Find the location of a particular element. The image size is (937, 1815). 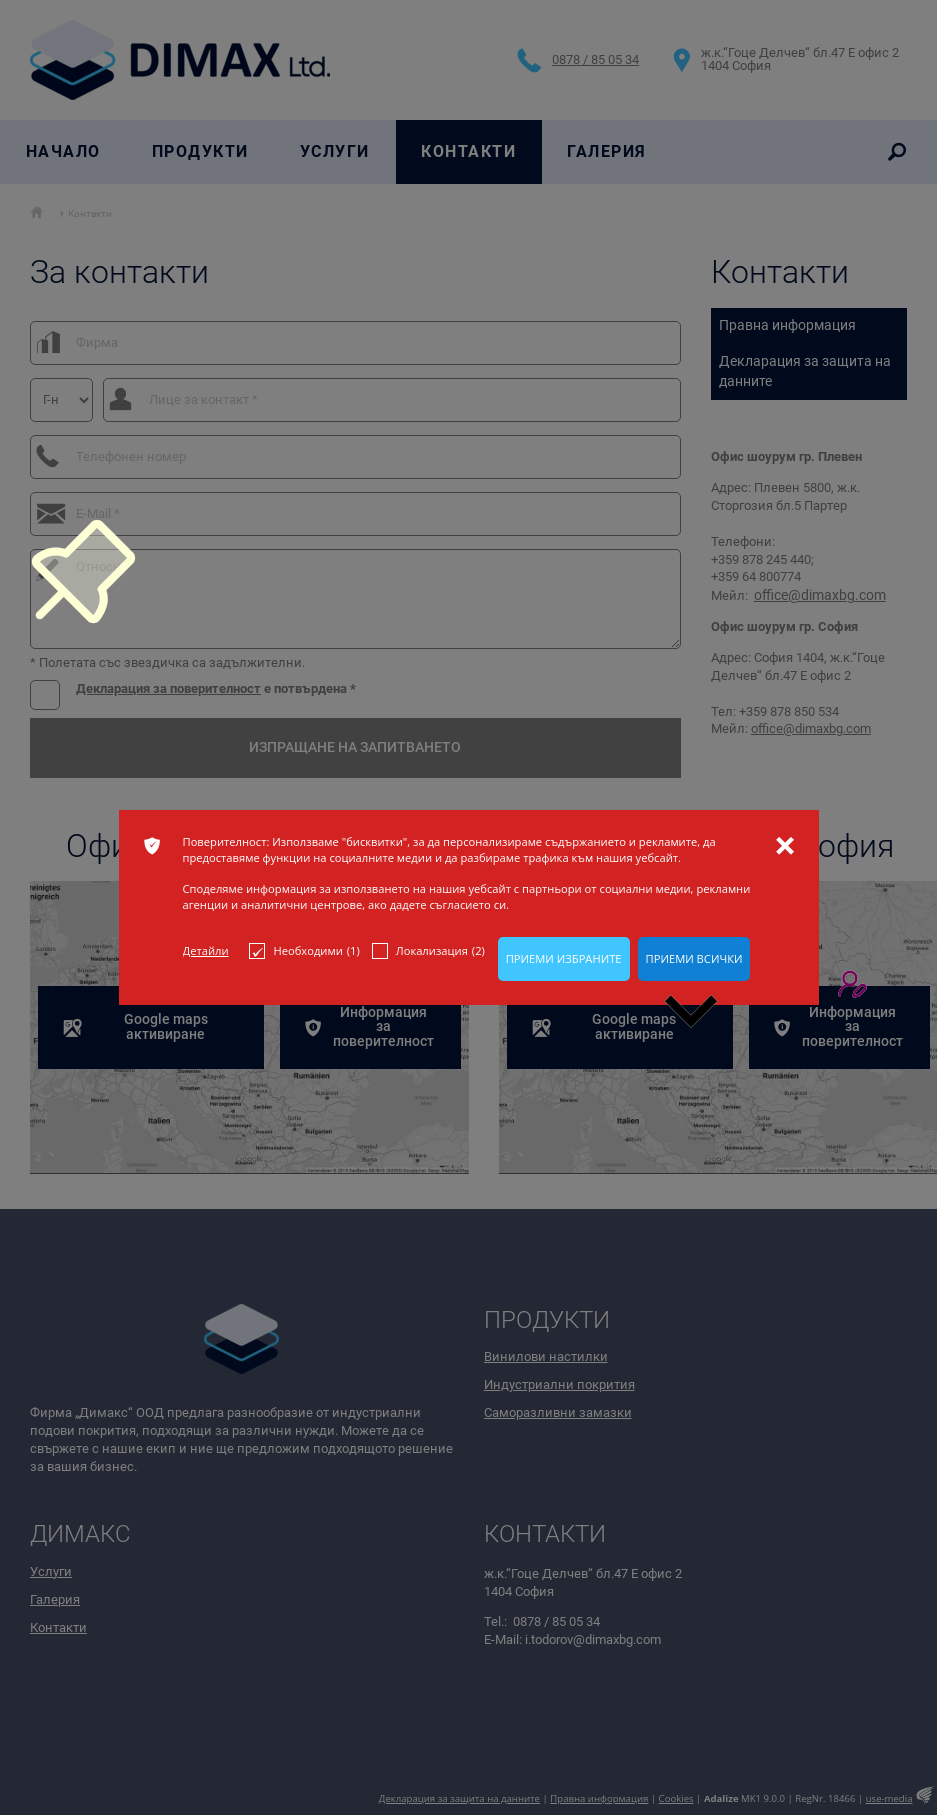

pin an item to keep it visible is located at coordinates (79, 575).